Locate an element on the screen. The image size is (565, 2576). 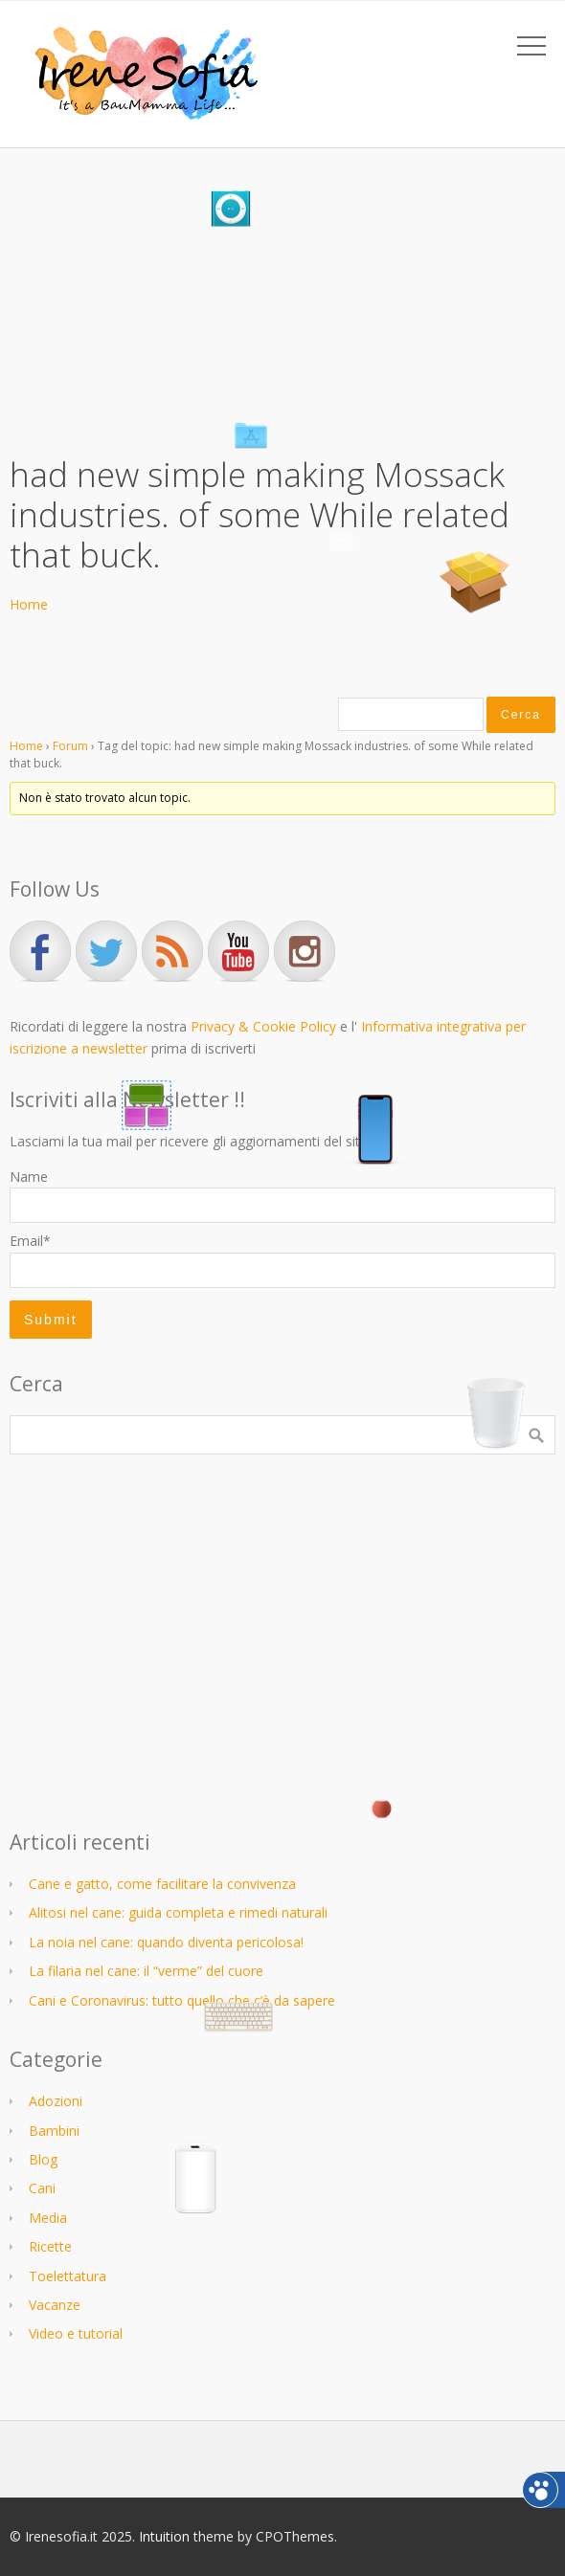
iPhone 11 device icon is located at coordinates (375, 1130).